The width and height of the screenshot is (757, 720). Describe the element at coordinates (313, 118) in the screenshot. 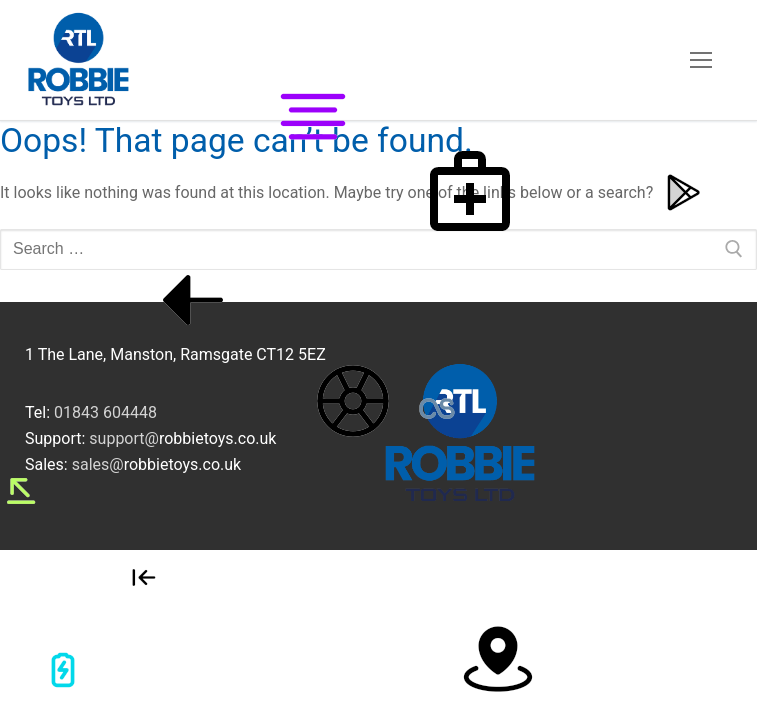

I see `center align text` at that location.